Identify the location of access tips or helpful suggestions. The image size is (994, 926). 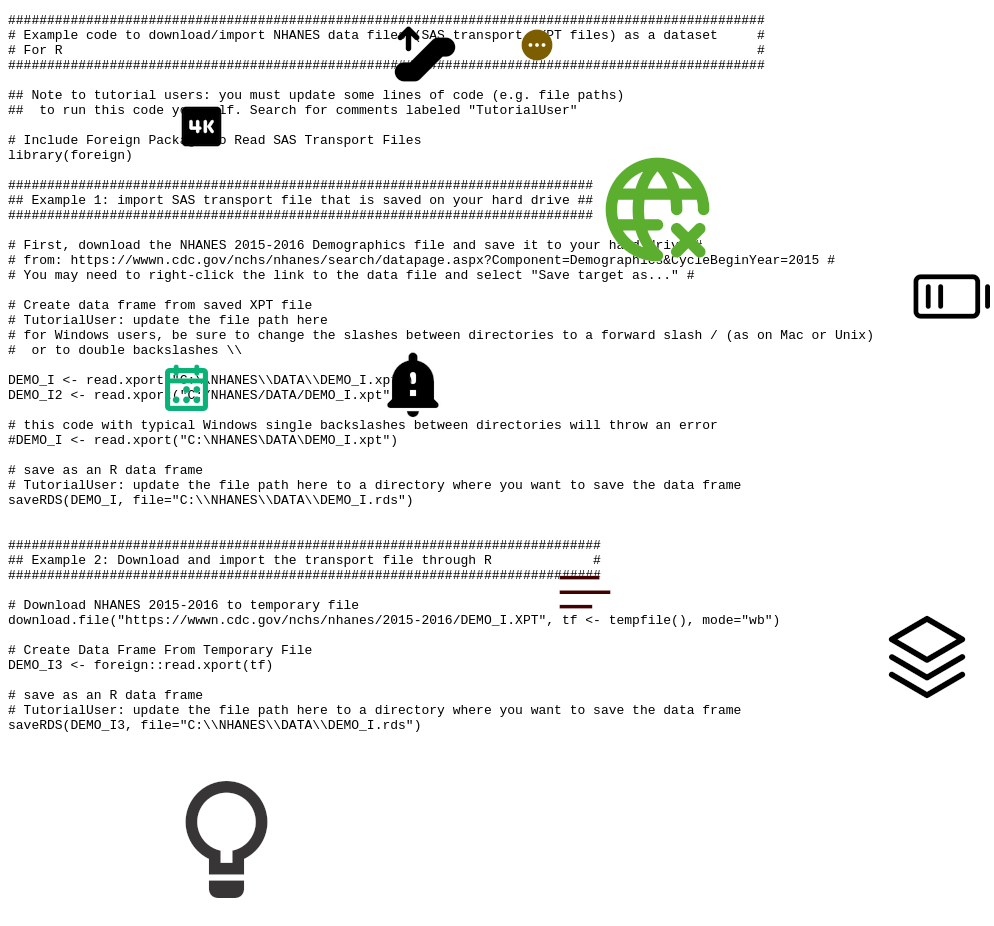
(226, 839).